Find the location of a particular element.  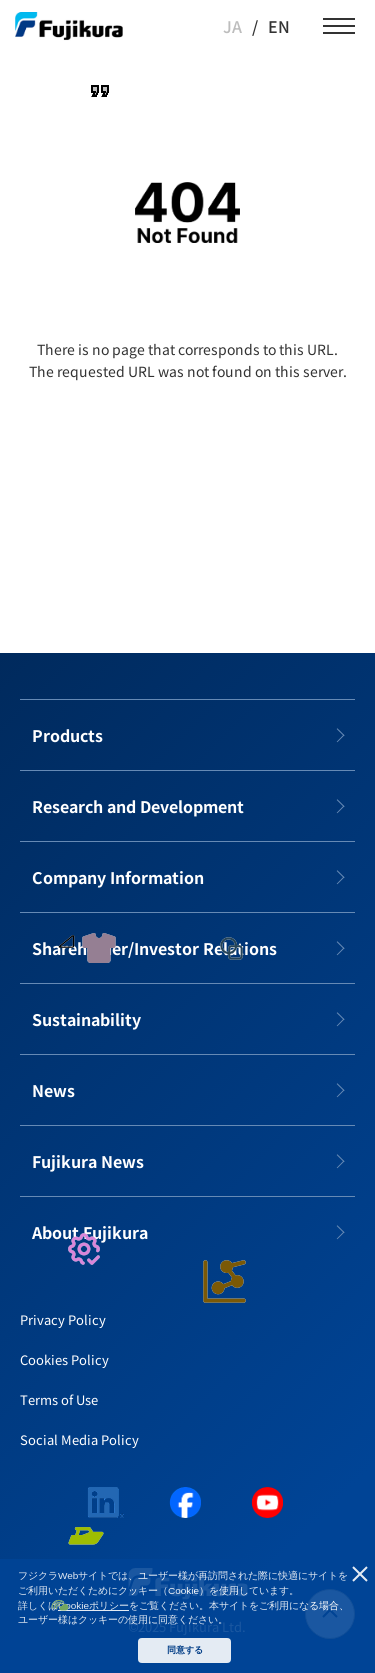

toggle between circular and square shape options is located at coordinates (231, 948).